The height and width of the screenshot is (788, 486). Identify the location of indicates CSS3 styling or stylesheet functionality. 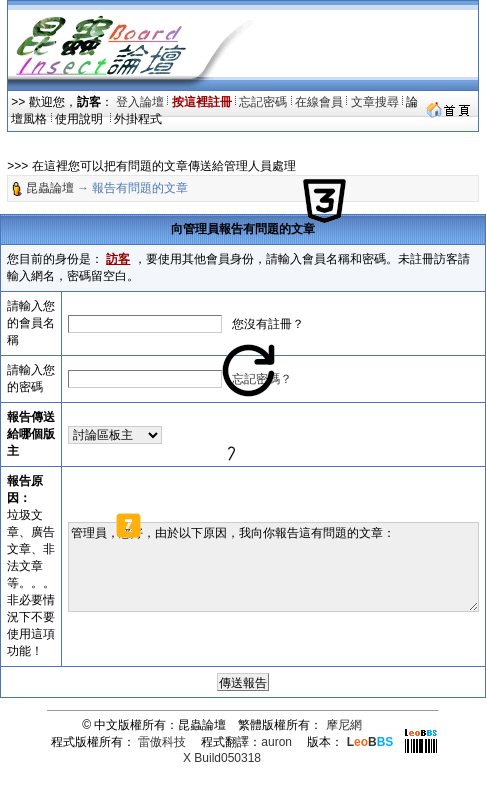
(324, 200).